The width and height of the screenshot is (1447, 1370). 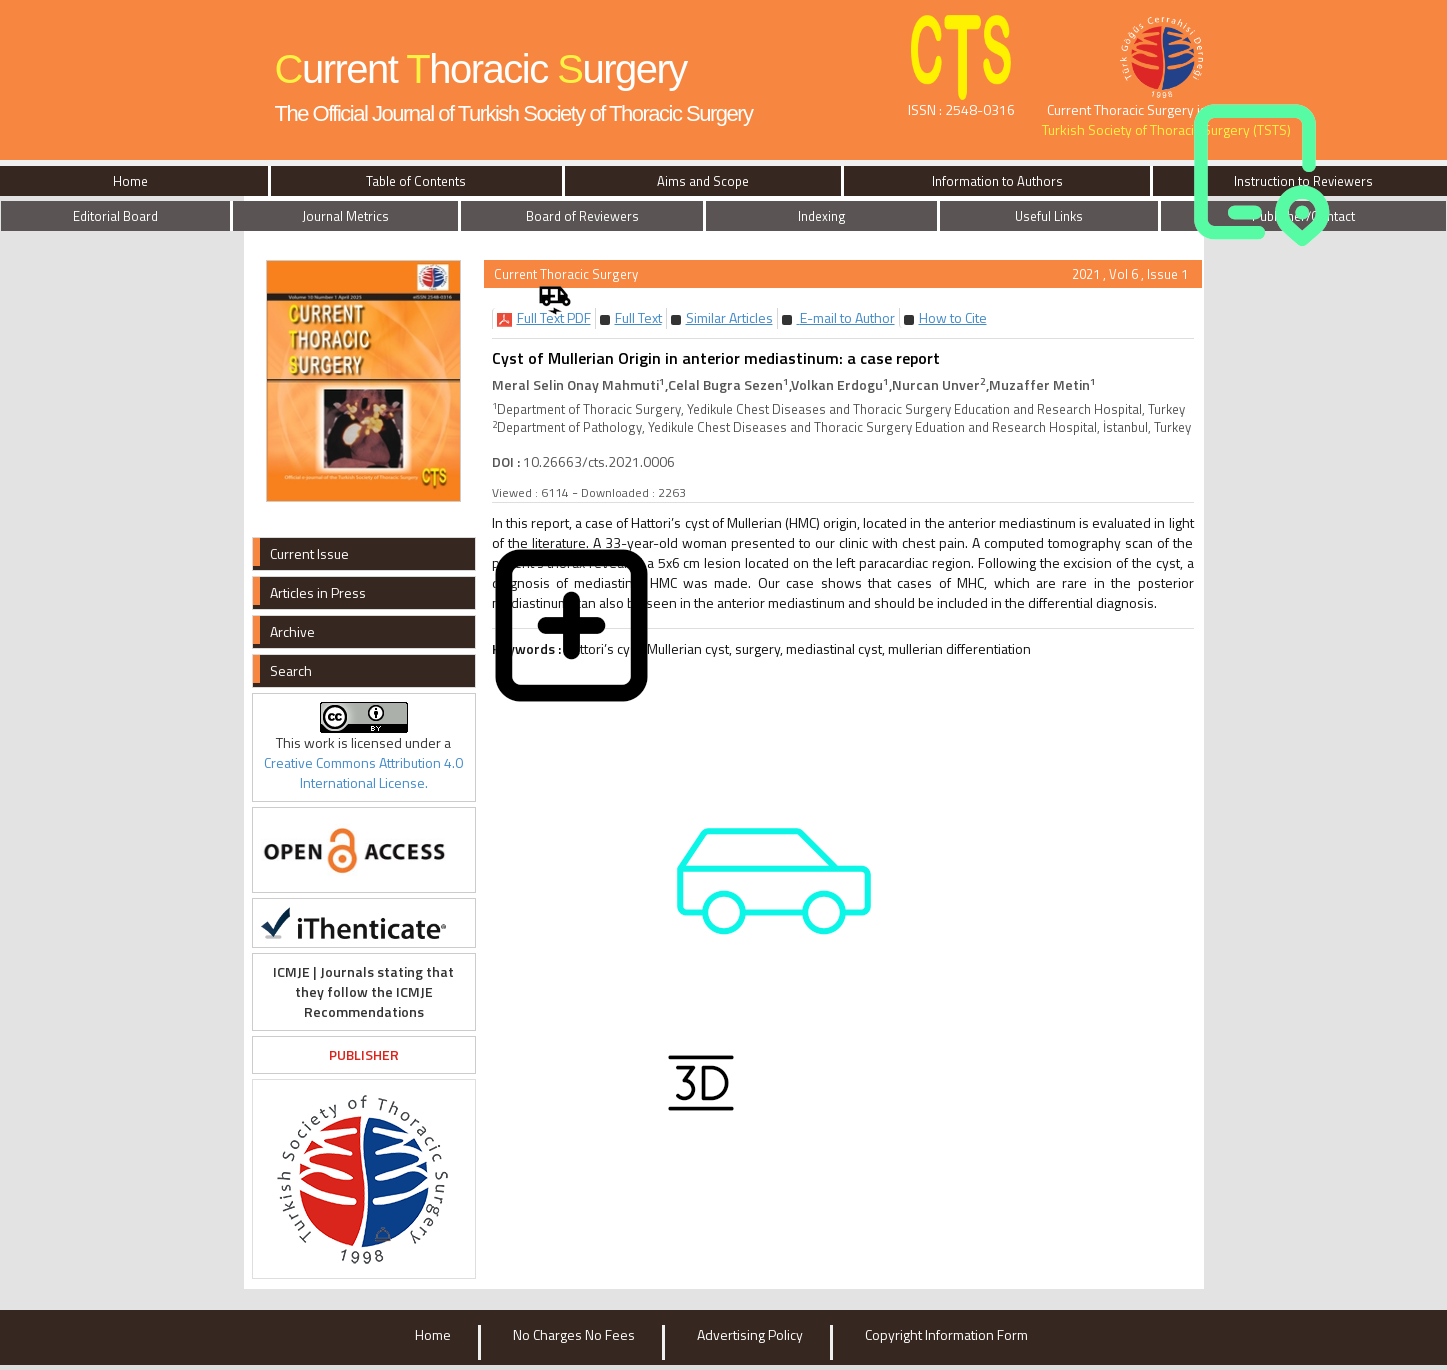 What do you see at coordinates (555, 299) in the screenshot?
I see `select electric rickshaw as transport option` at bounding box center [555, 299].